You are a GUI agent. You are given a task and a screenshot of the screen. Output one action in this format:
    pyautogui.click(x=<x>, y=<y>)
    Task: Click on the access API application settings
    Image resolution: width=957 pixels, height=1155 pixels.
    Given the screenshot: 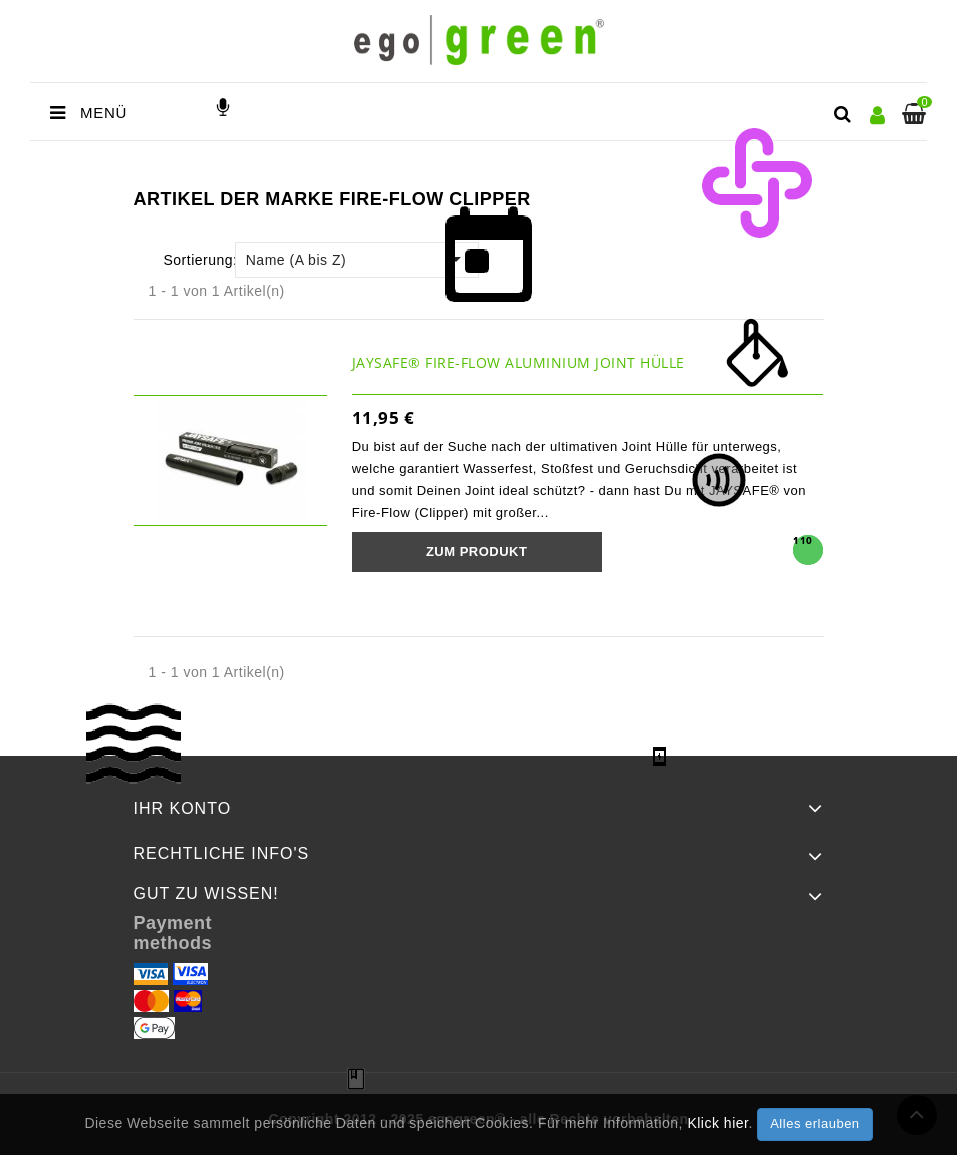 What is the action you would take?
    pyautogui.click(x=757, y=183)
    